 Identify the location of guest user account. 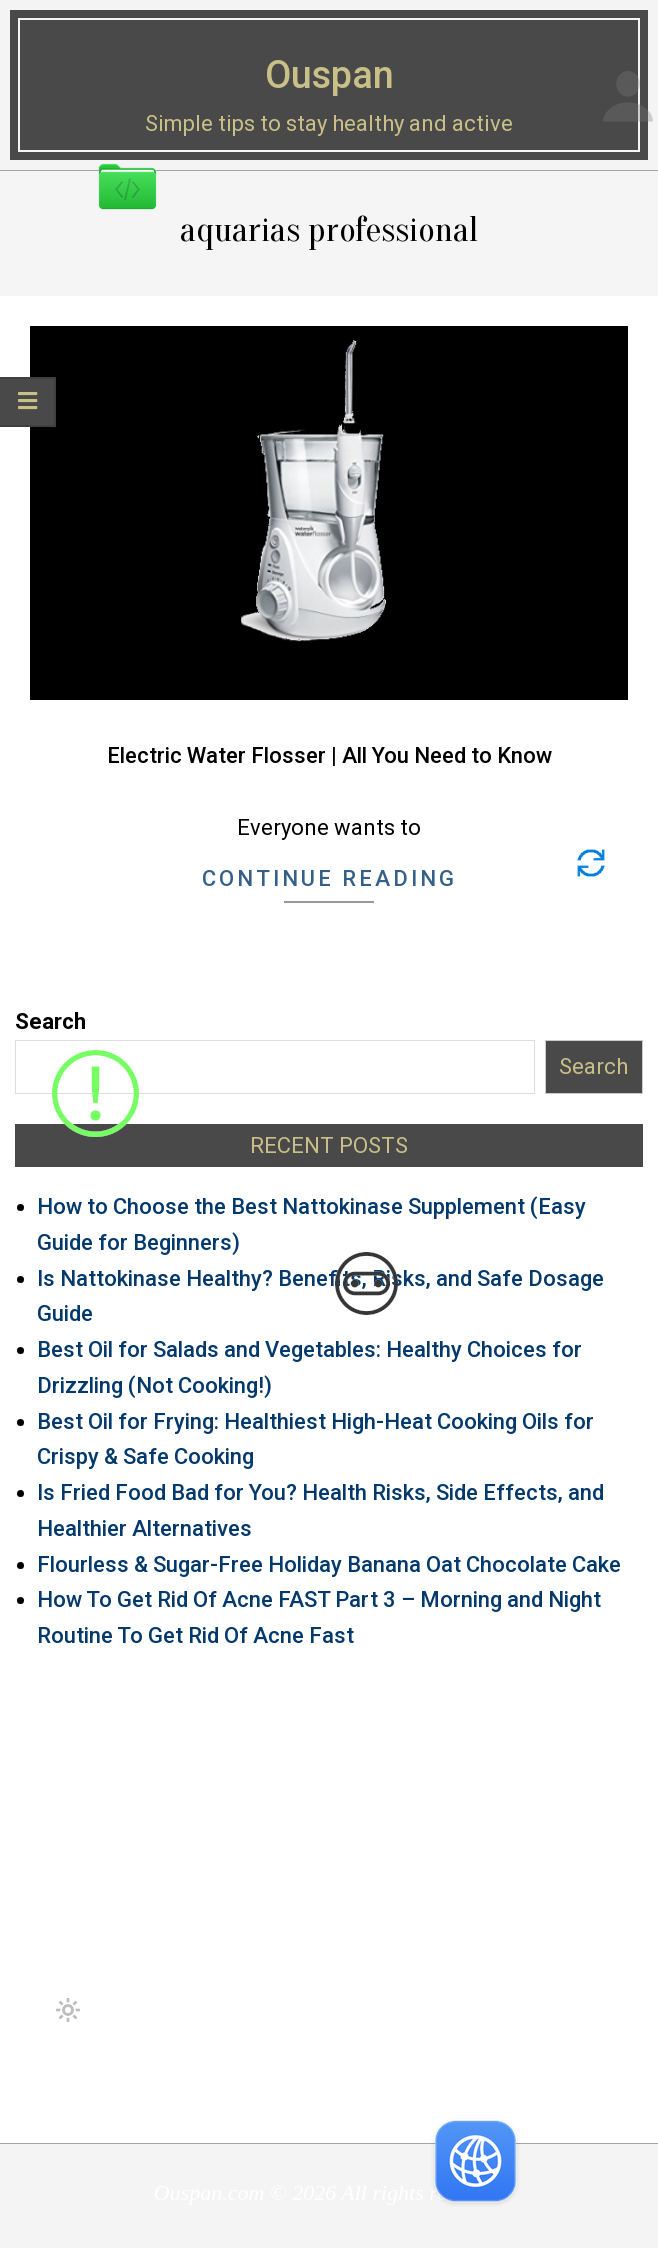
(628, 96).